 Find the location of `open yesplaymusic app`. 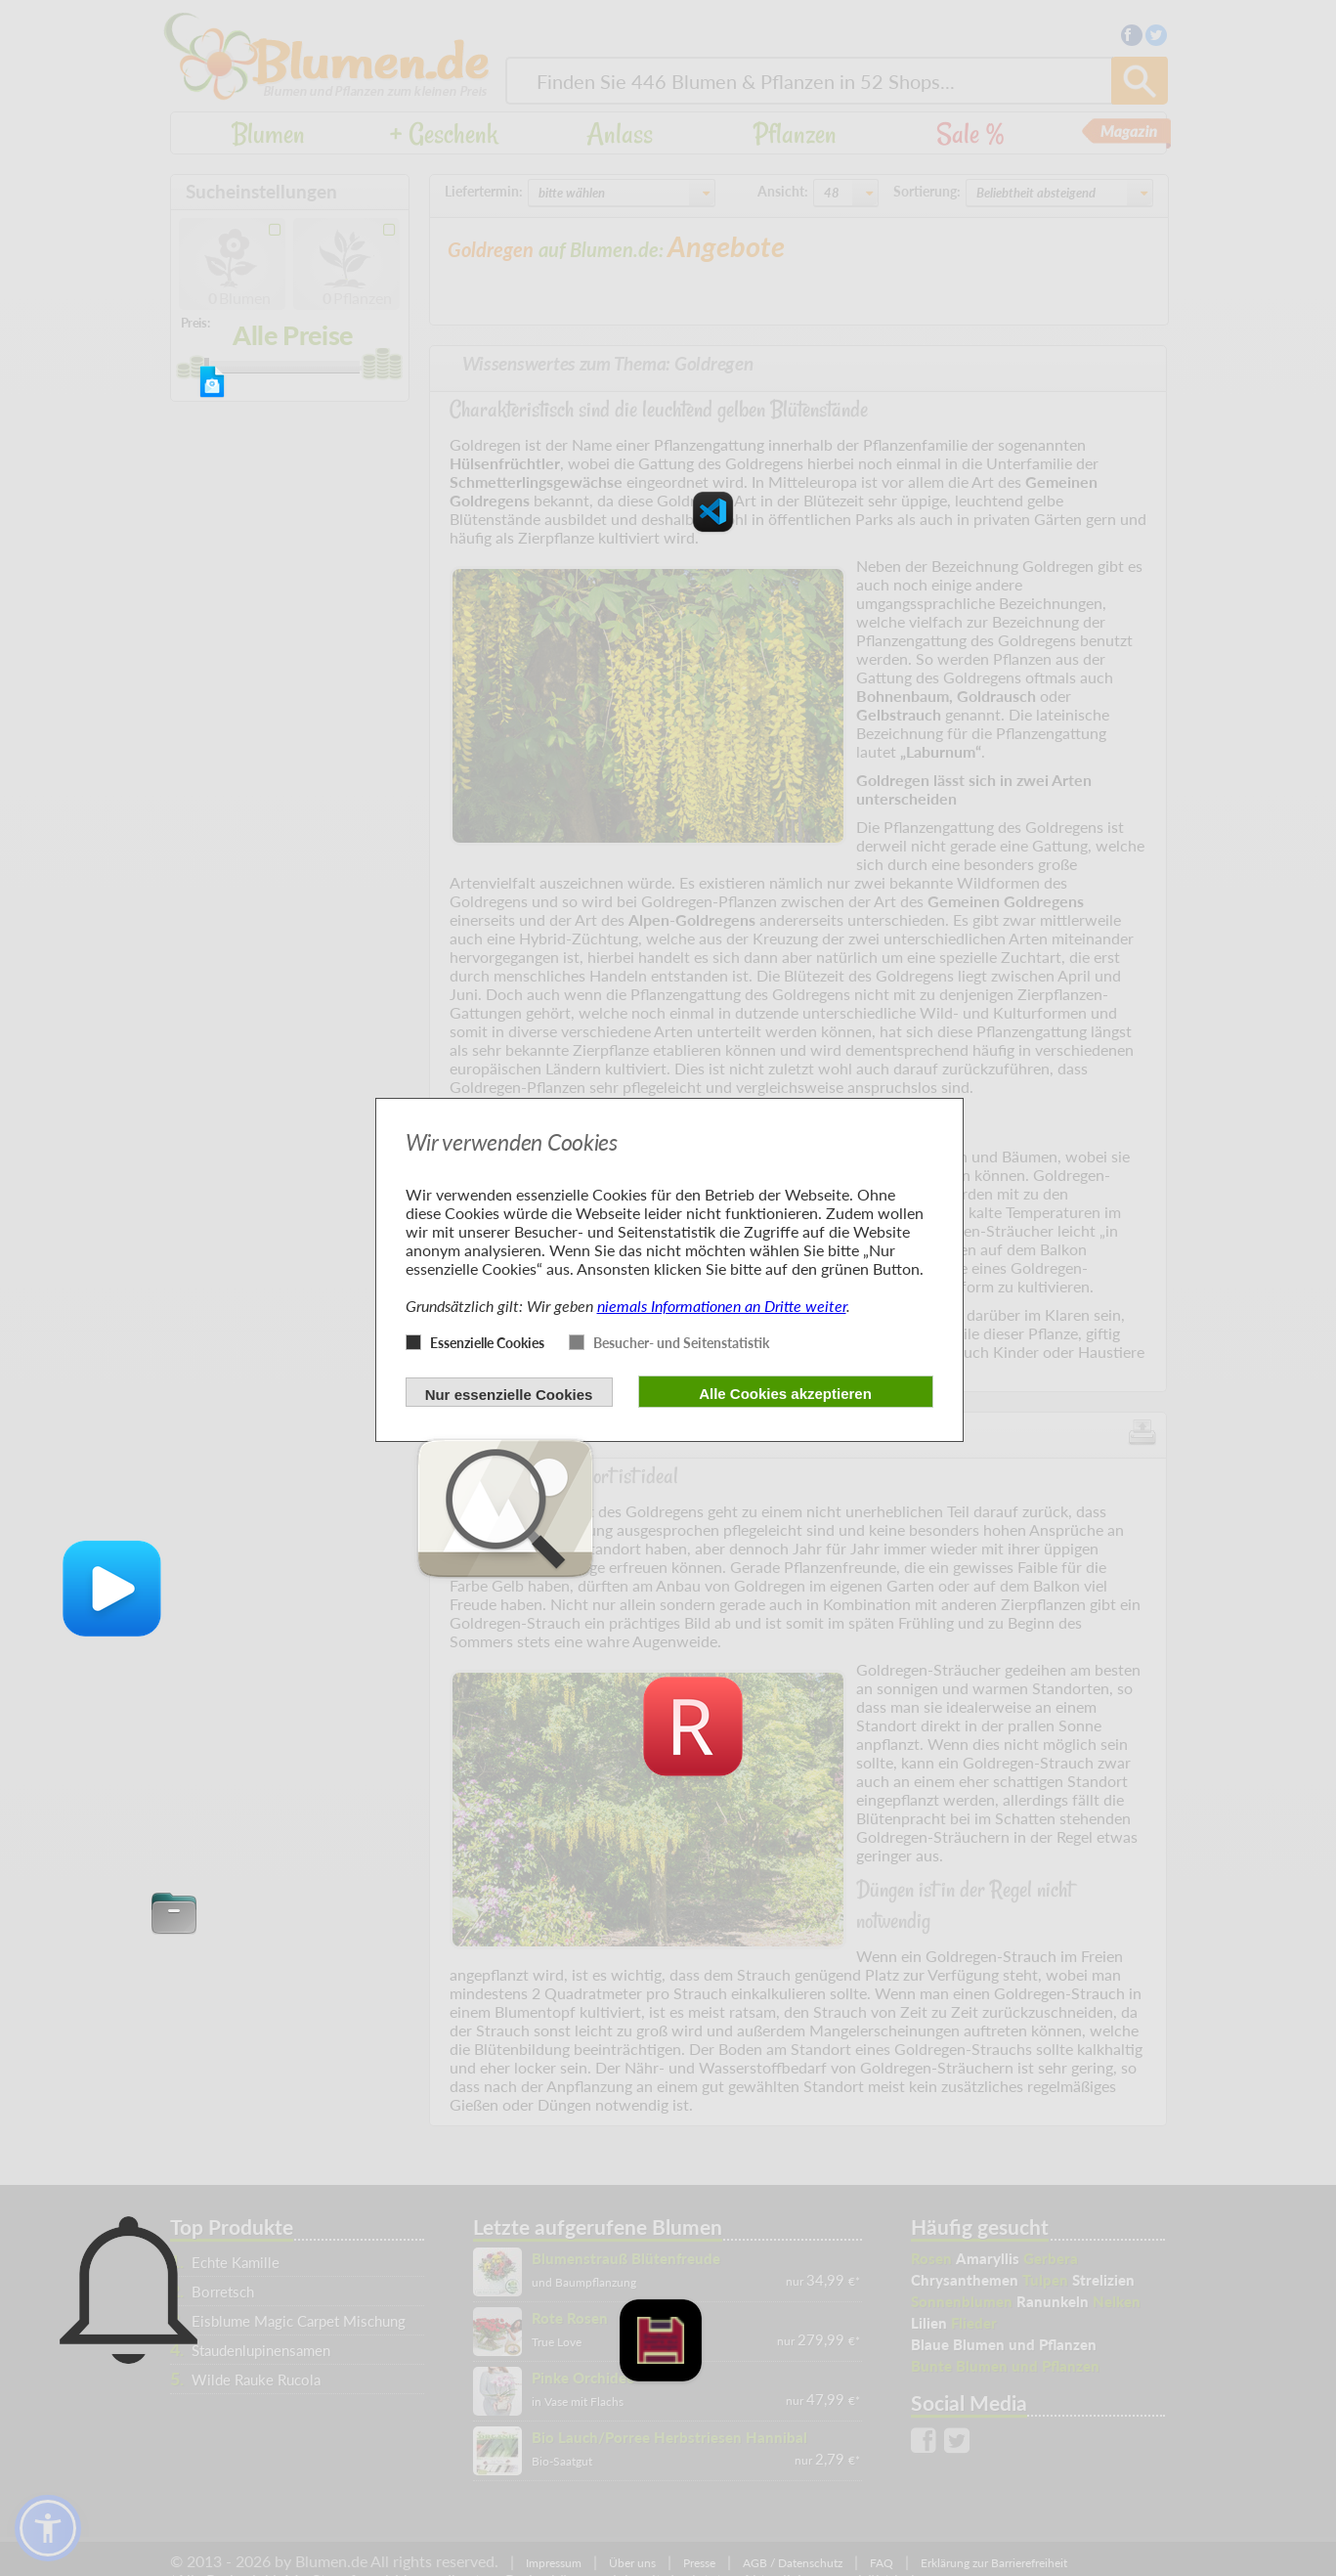

open yesplaymusic app is located at coordinates (110, 1589).